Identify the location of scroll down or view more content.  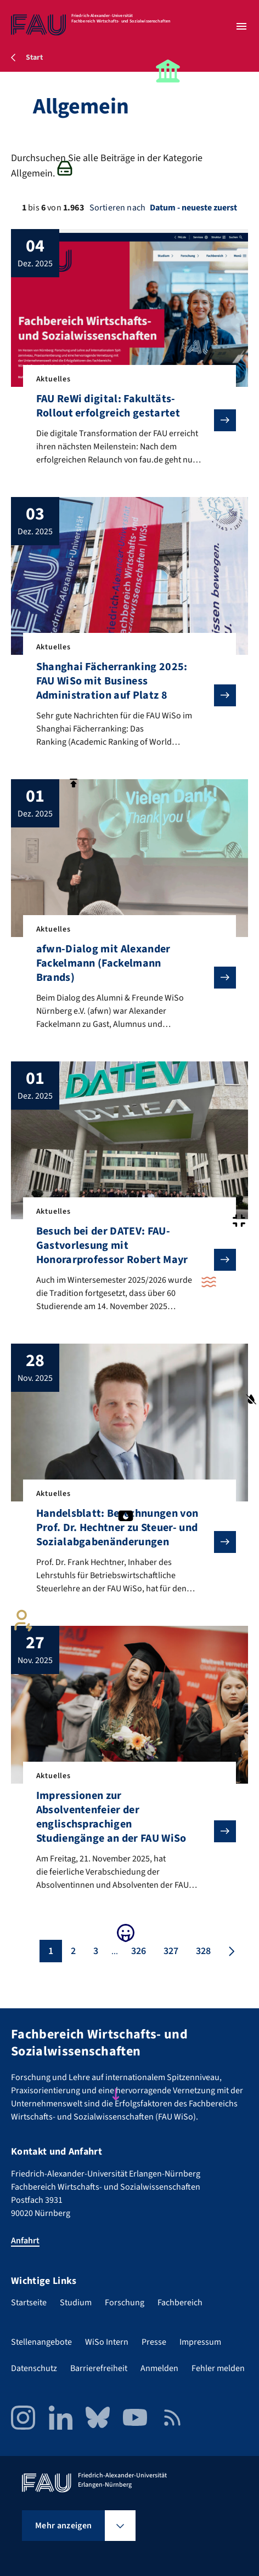
(116, 2094).